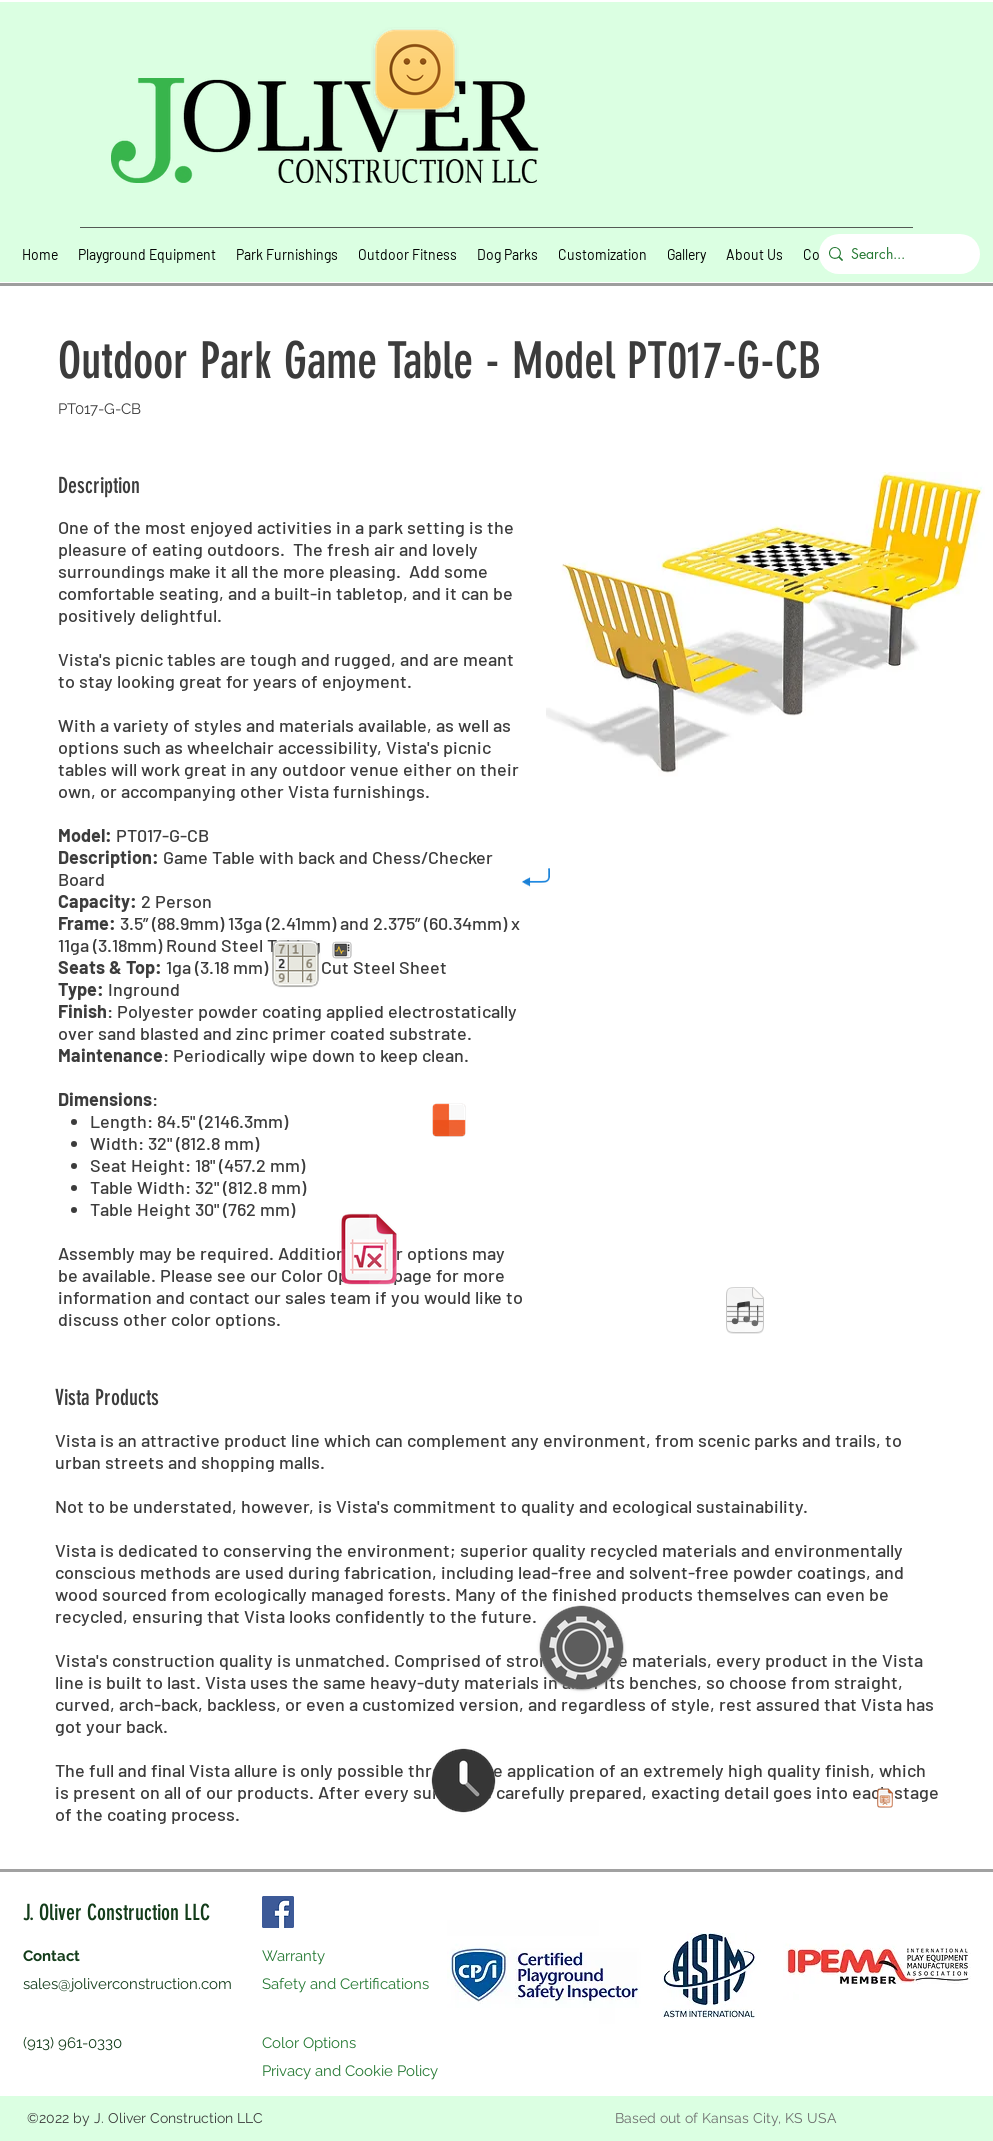 This screenshot has height=2141, width=993. What do you see at coordinates (745, 1310) in the screenshot?
I see `an iMelody ringtone file` at bounding box center [745, 1310].